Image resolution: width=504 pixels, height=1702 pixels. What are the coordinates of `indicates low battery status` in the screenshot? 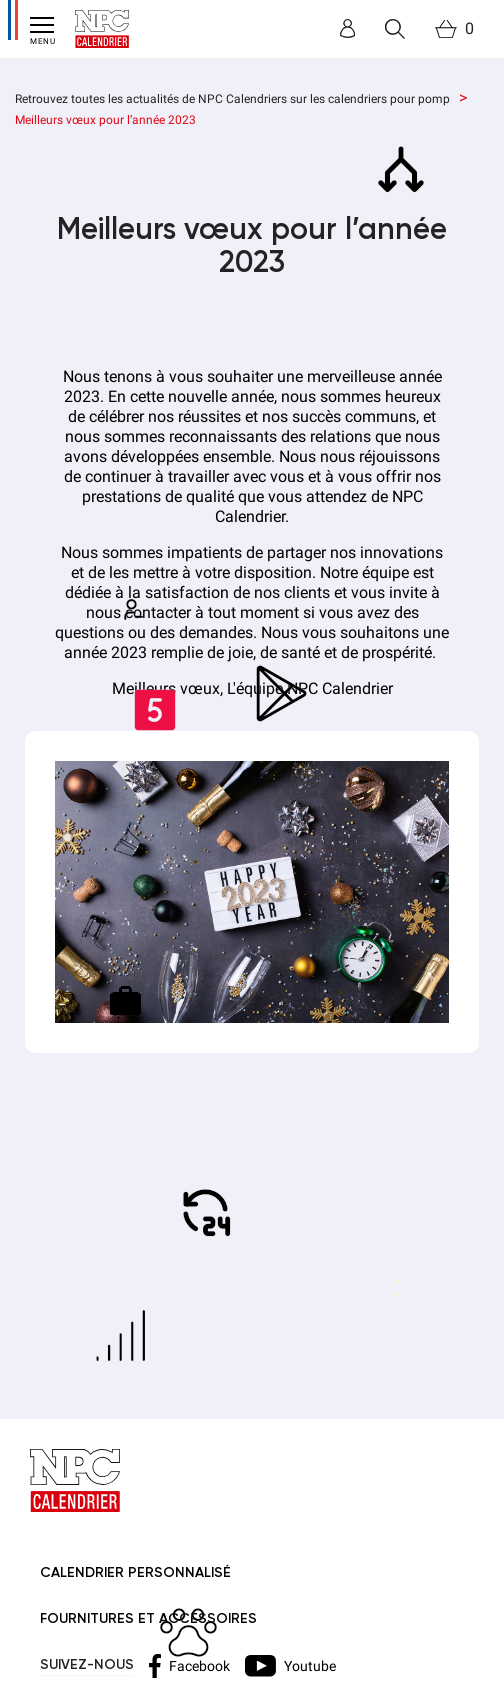 It's located at (397, 1288).